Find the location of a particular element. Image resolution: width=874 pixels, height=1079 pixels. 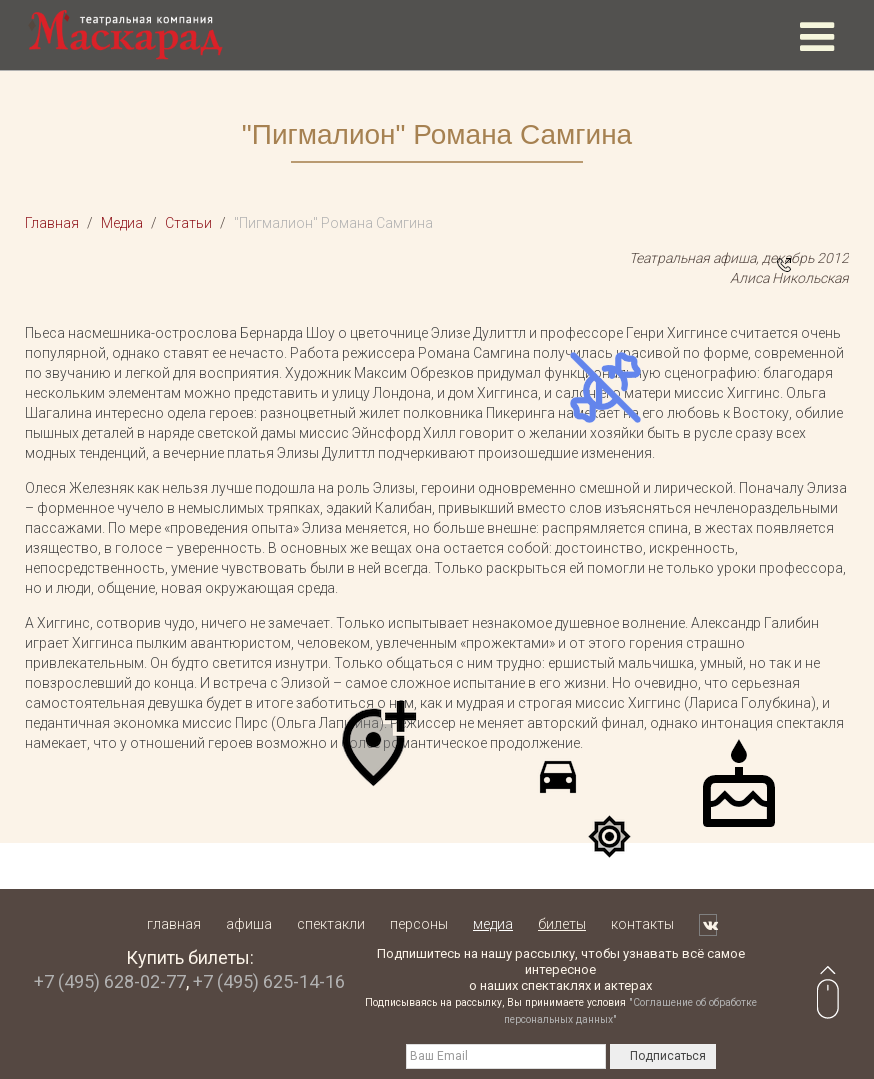

disable candy crush notifications is located at coordinates (605, 387).